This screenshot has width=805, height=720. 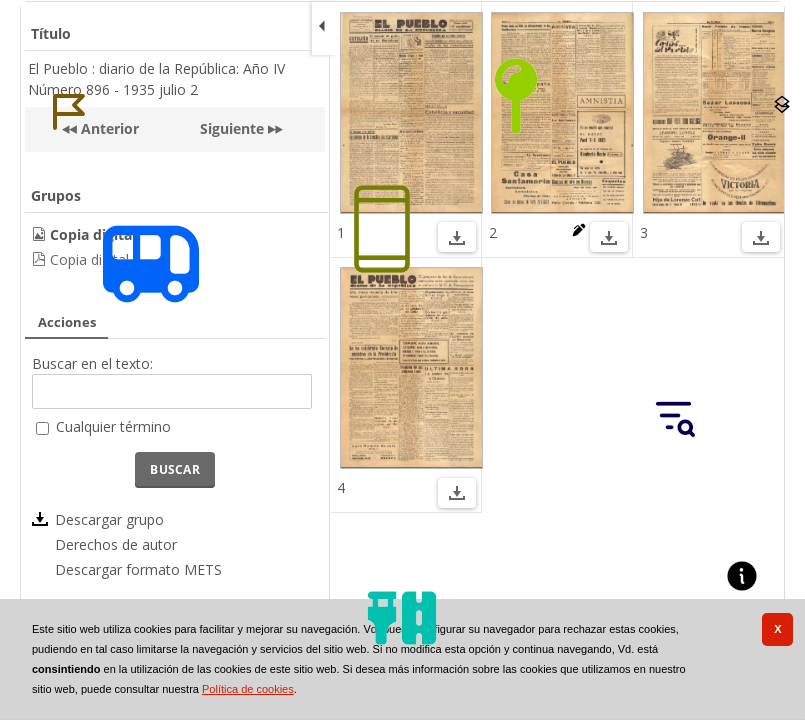 I want to click on view bridge or overpass routes, so click(x=402, y=618).